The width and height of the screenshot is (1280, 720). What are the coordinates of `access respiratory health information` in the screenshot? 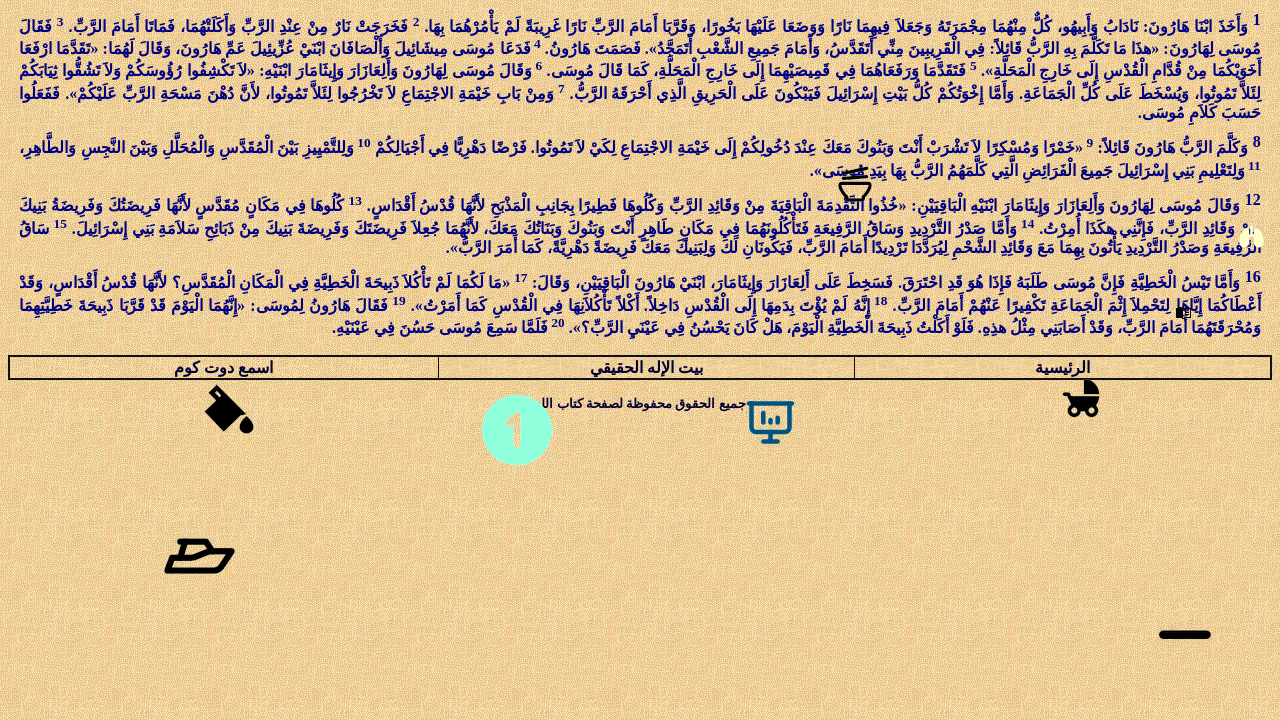 It's located at (1251, 236).